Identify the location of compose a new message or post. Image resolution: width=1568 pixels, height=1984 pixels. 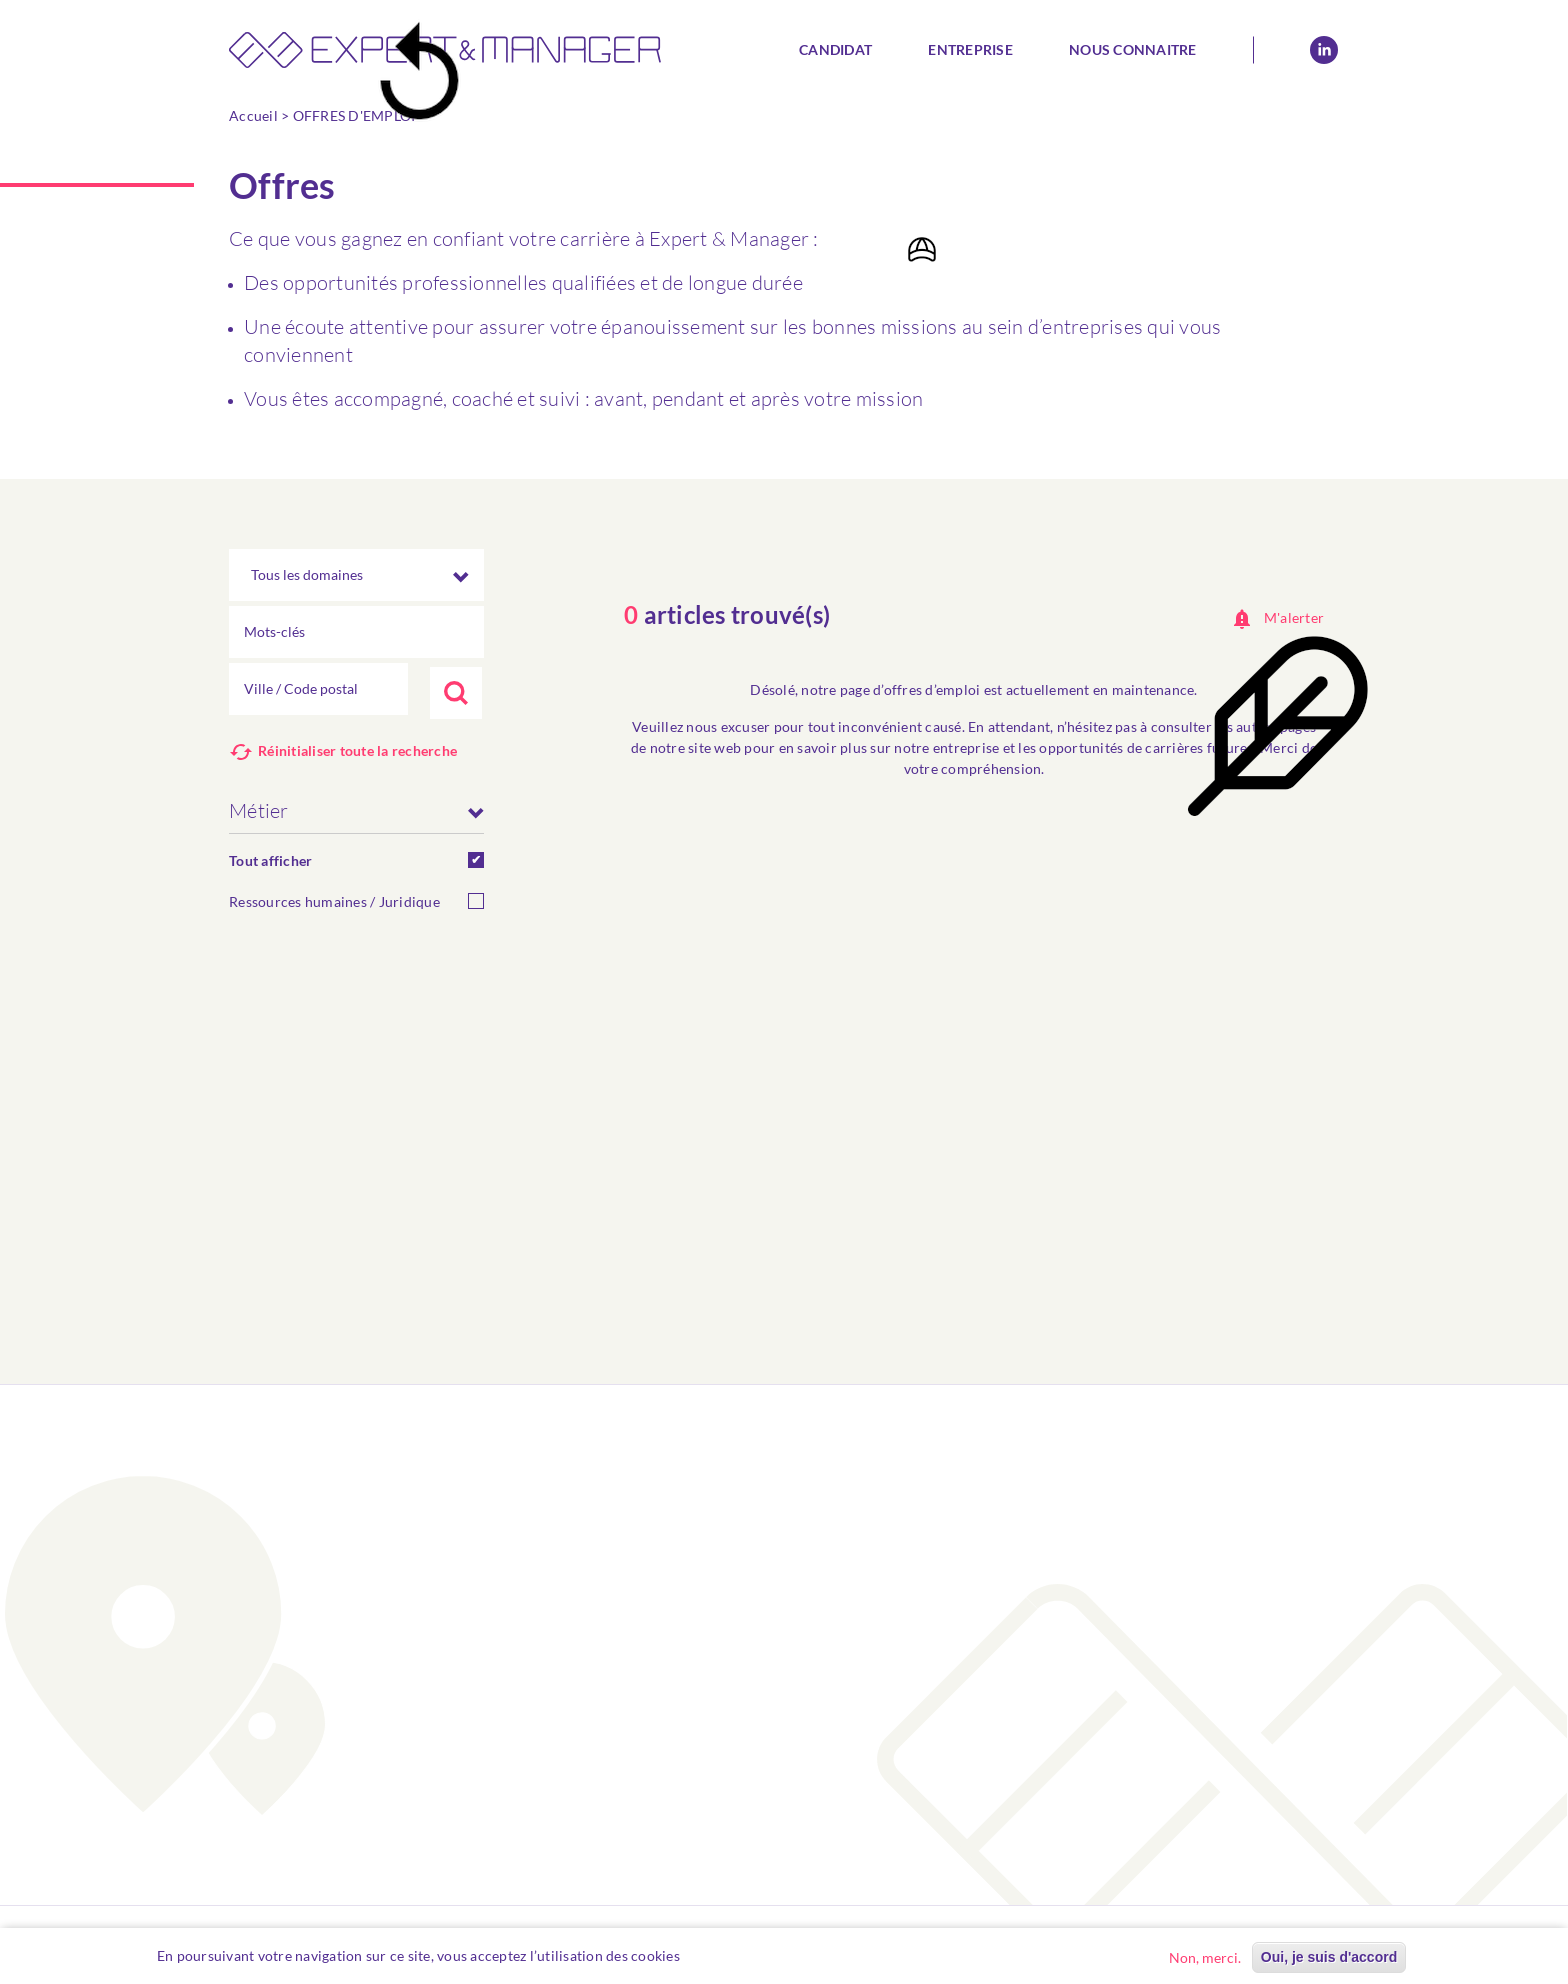
(1274, 729).